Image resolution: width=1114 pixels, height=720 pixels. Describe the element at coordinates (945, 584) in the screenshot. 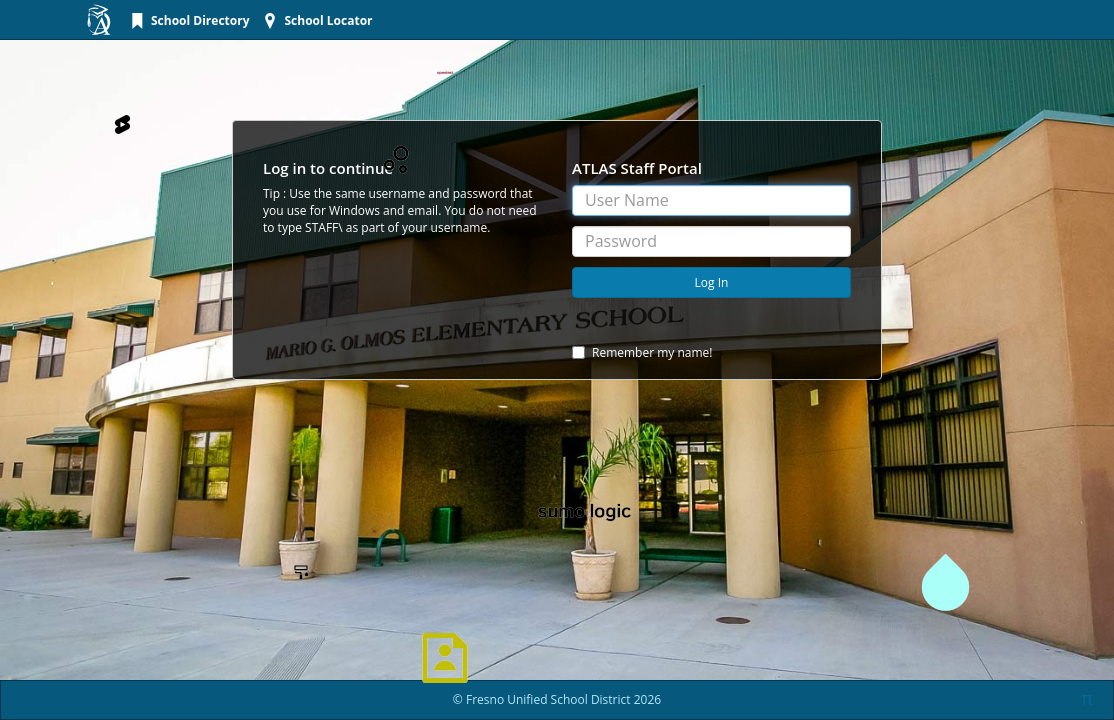

I see `select a color from a palette or color picker` at that location.